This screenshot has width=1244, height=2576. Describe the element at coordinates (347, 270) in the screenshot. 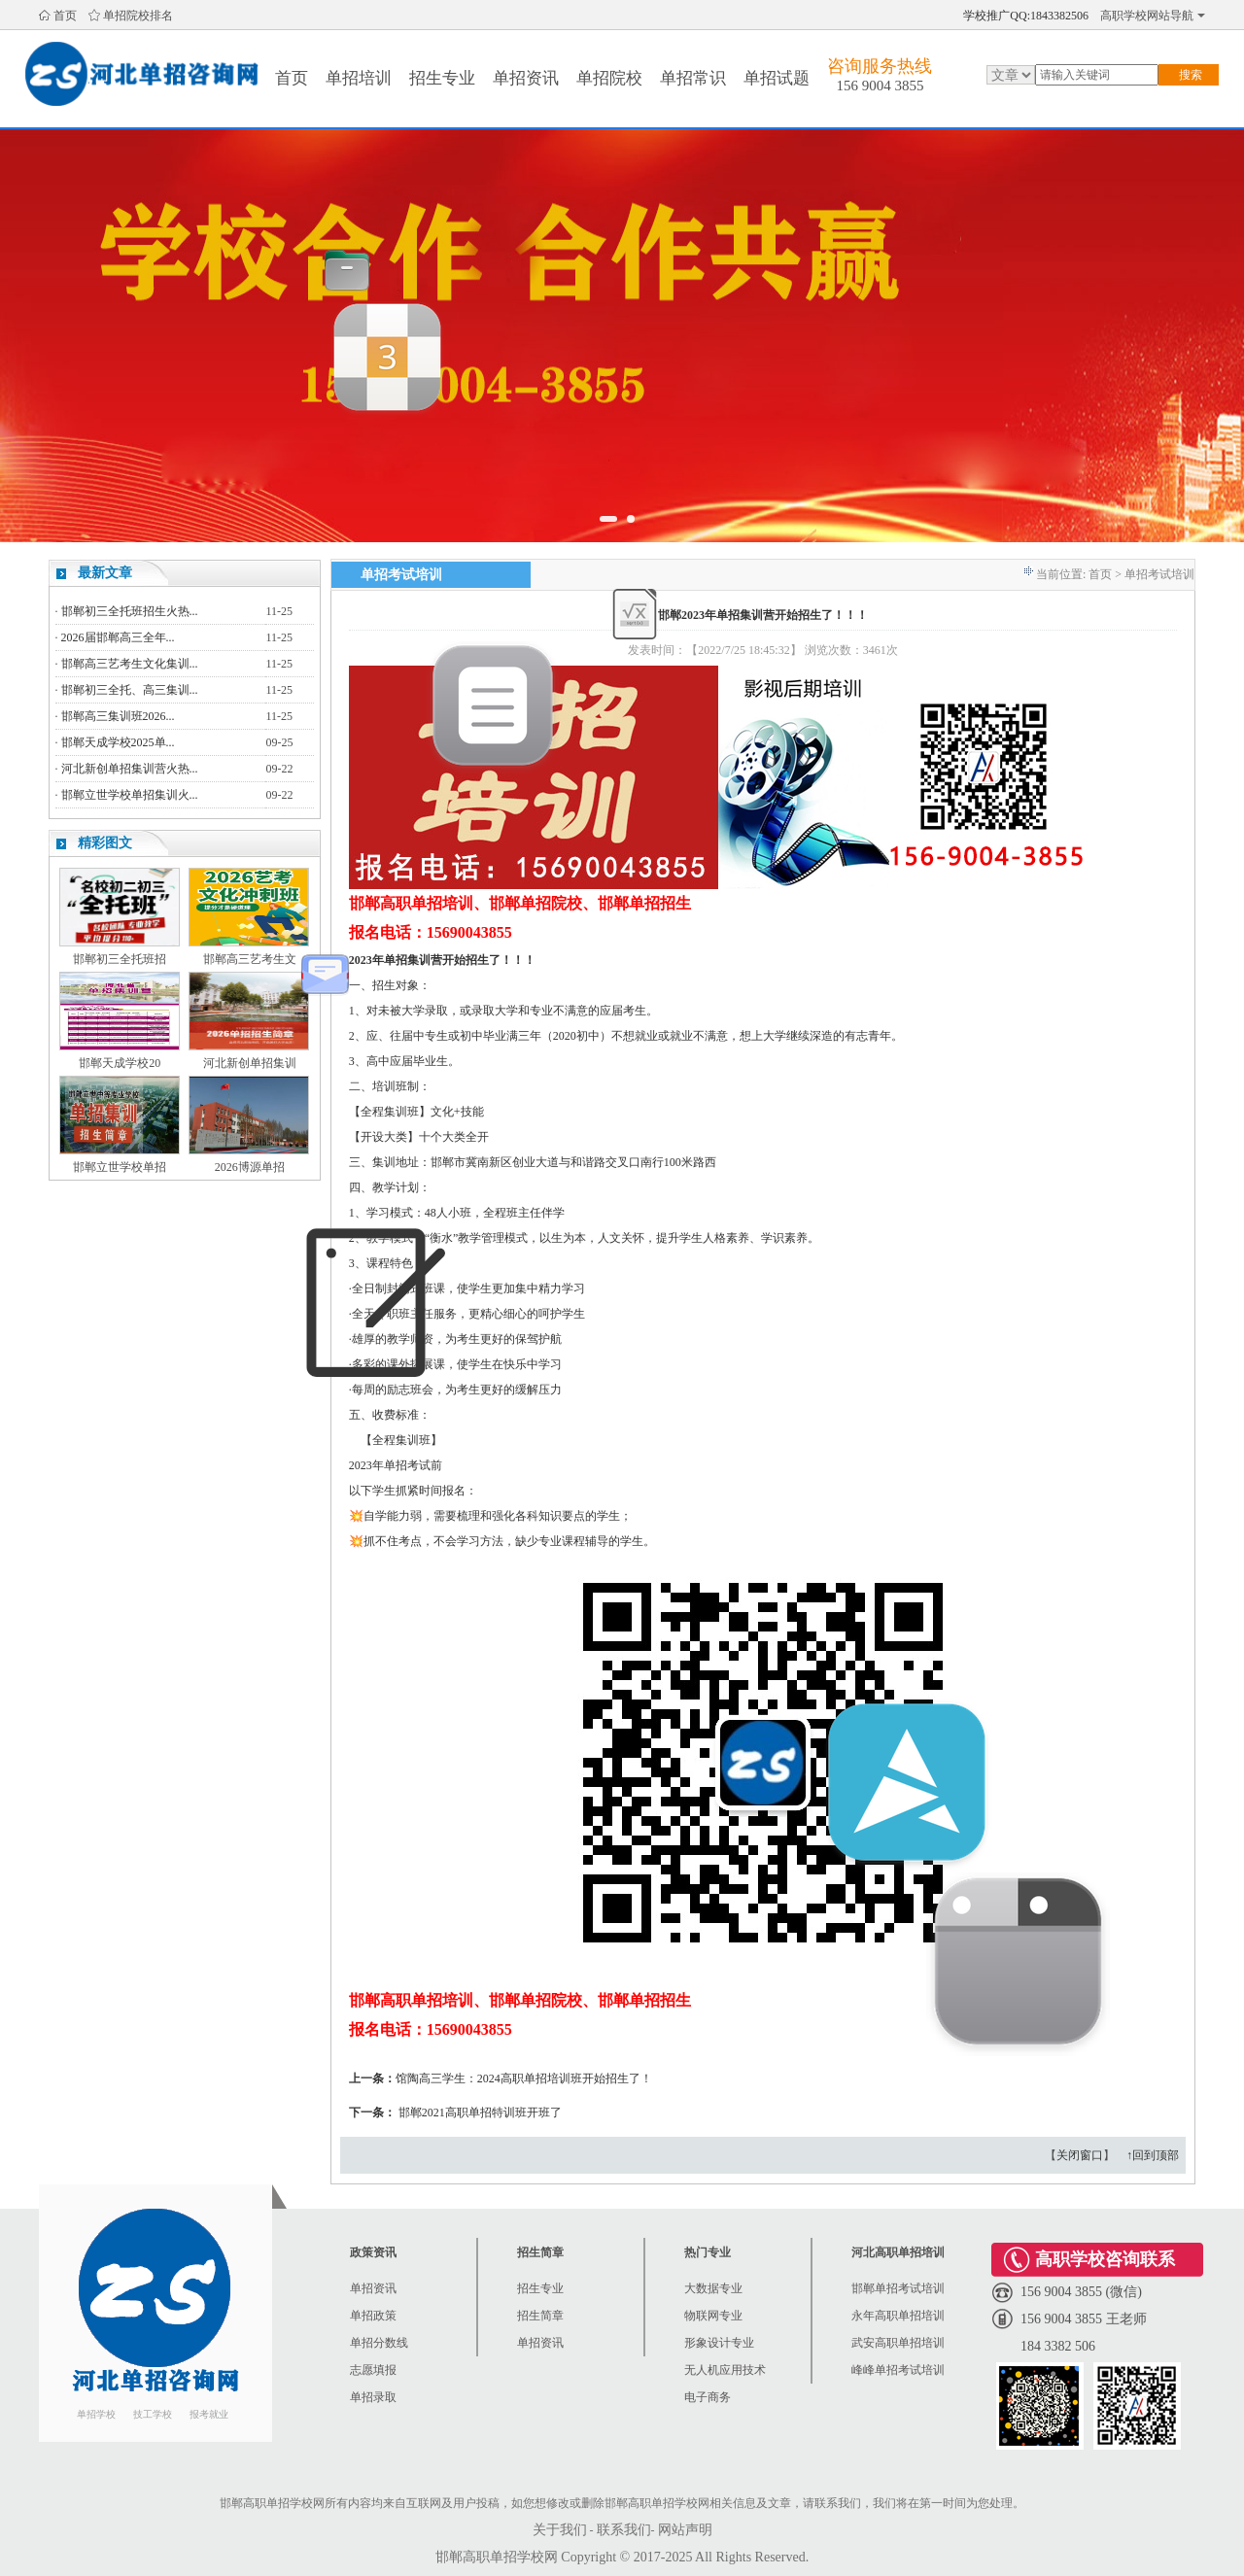

I see `open the file manager` at that location.